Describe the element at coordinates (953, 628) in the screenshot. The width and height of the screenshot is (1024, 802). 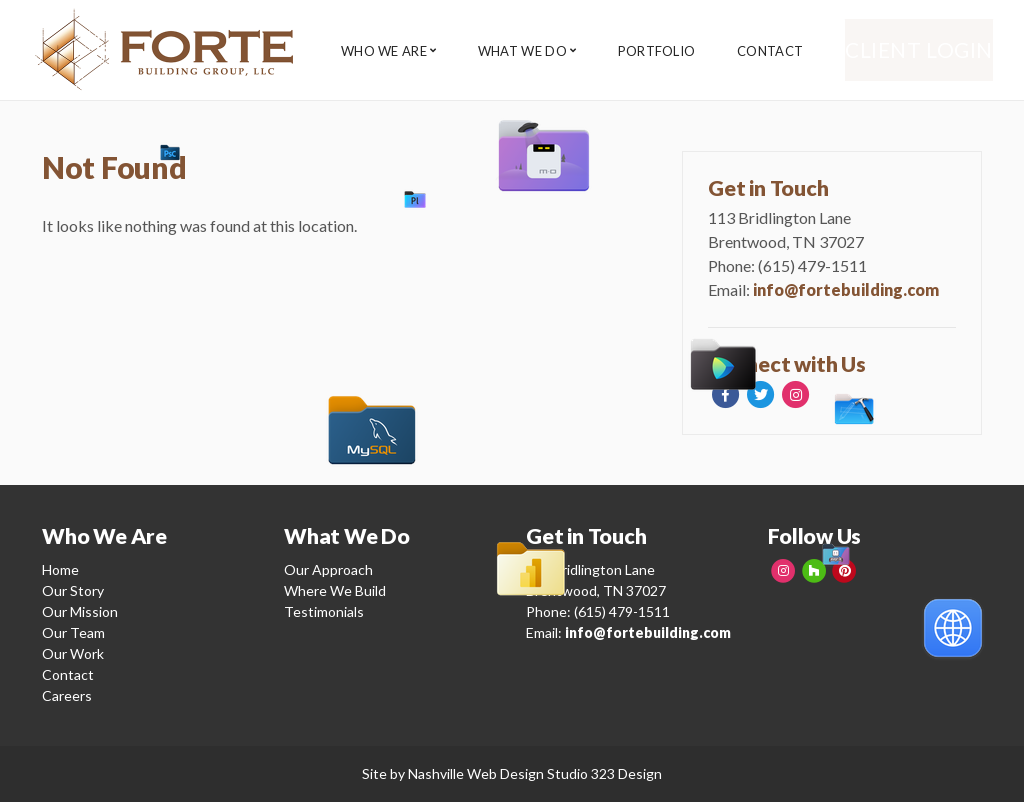
I see `access language learning applications` at that location.